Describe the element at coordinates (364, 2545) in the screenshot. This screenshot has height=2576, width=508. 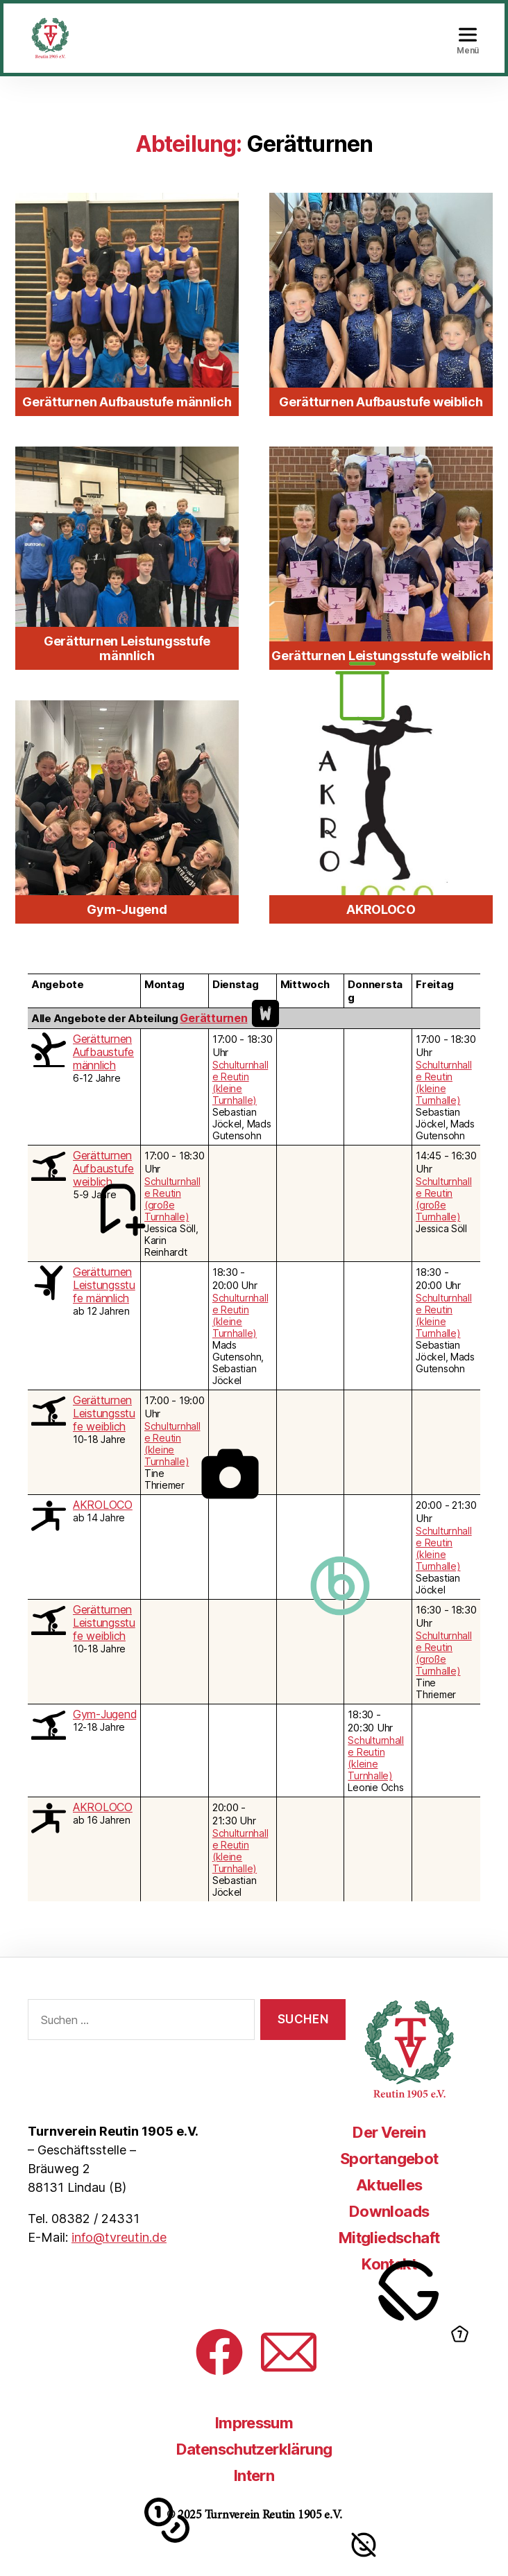
I see `disable mood or emotion tracking` at that location.